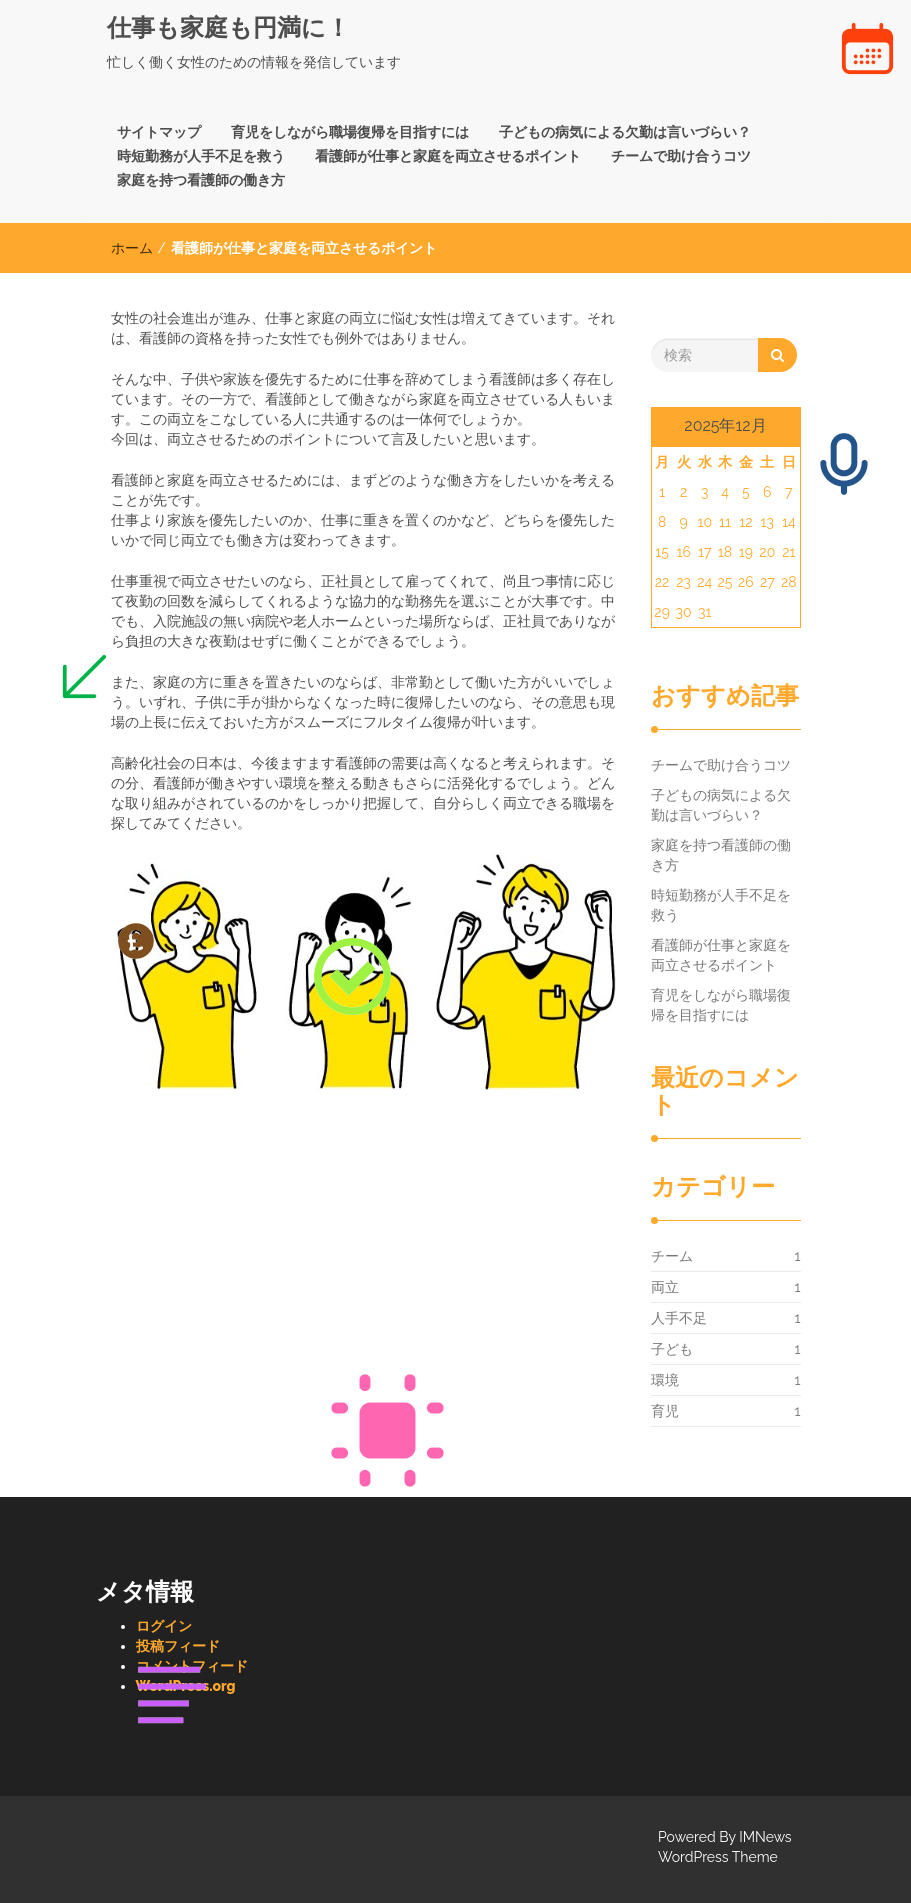  Describe the element at coordinates (867, 48) in the screenshot. I see `view calendar with scheduled events` at that location.